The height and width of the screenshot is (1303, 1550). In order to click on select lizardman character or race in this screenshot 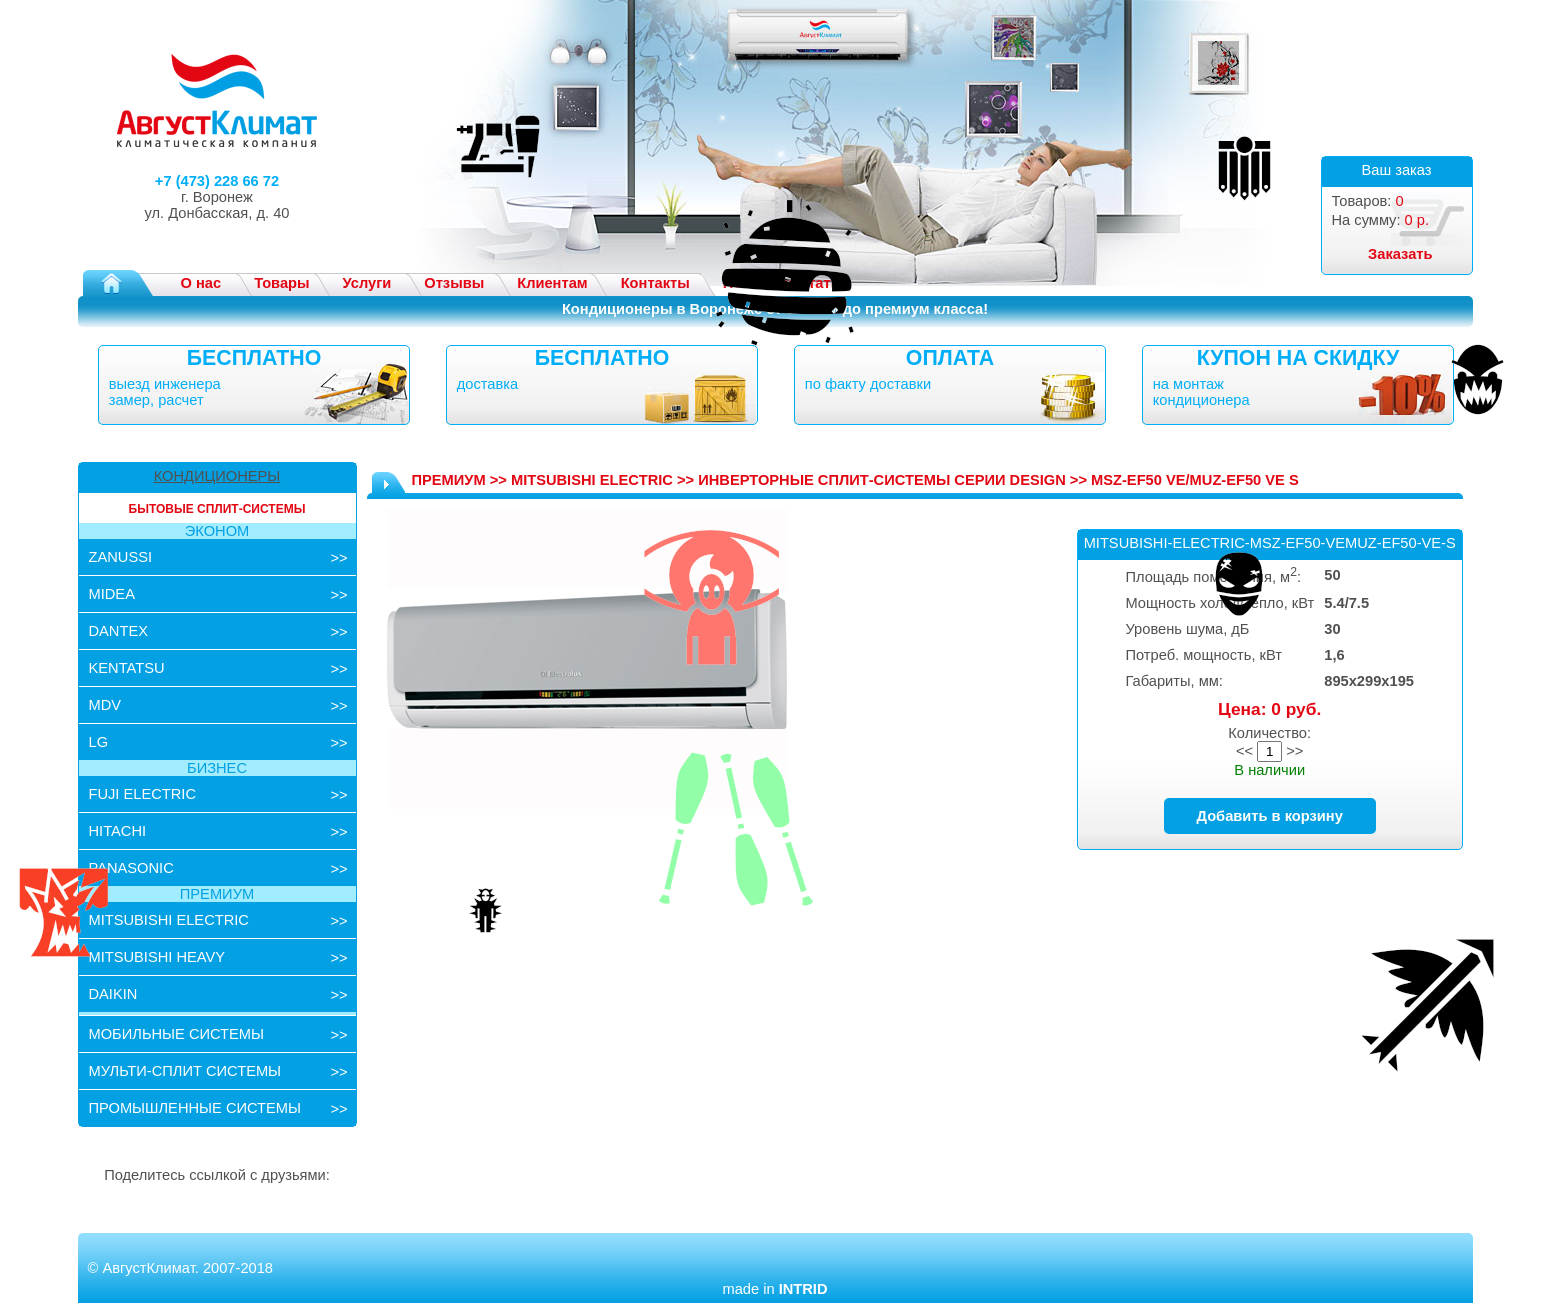, I will do `click(1478, 379)`.